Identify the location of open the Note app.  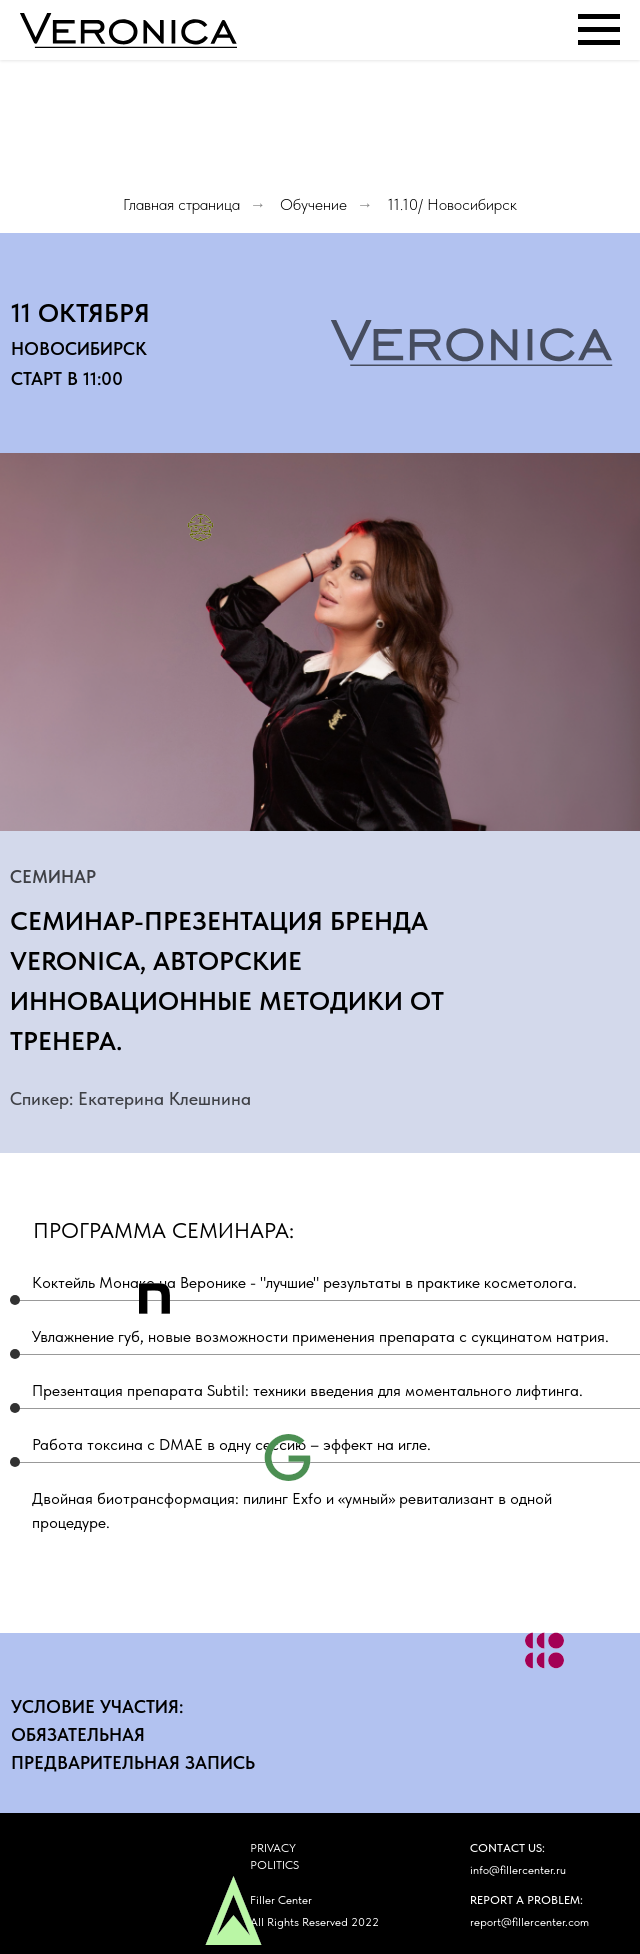
(154, 1298).